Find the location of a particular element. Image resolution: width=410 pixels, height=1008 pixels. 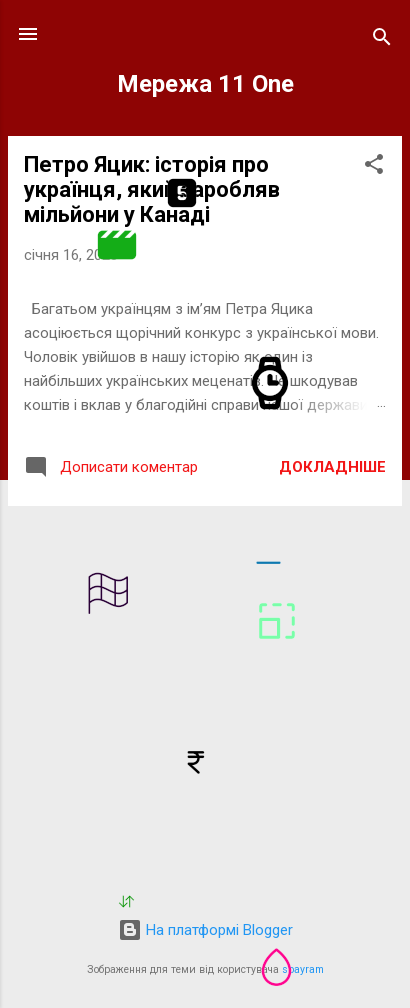

indicates water or liquid-related settings is located at coordinates (276, 968).